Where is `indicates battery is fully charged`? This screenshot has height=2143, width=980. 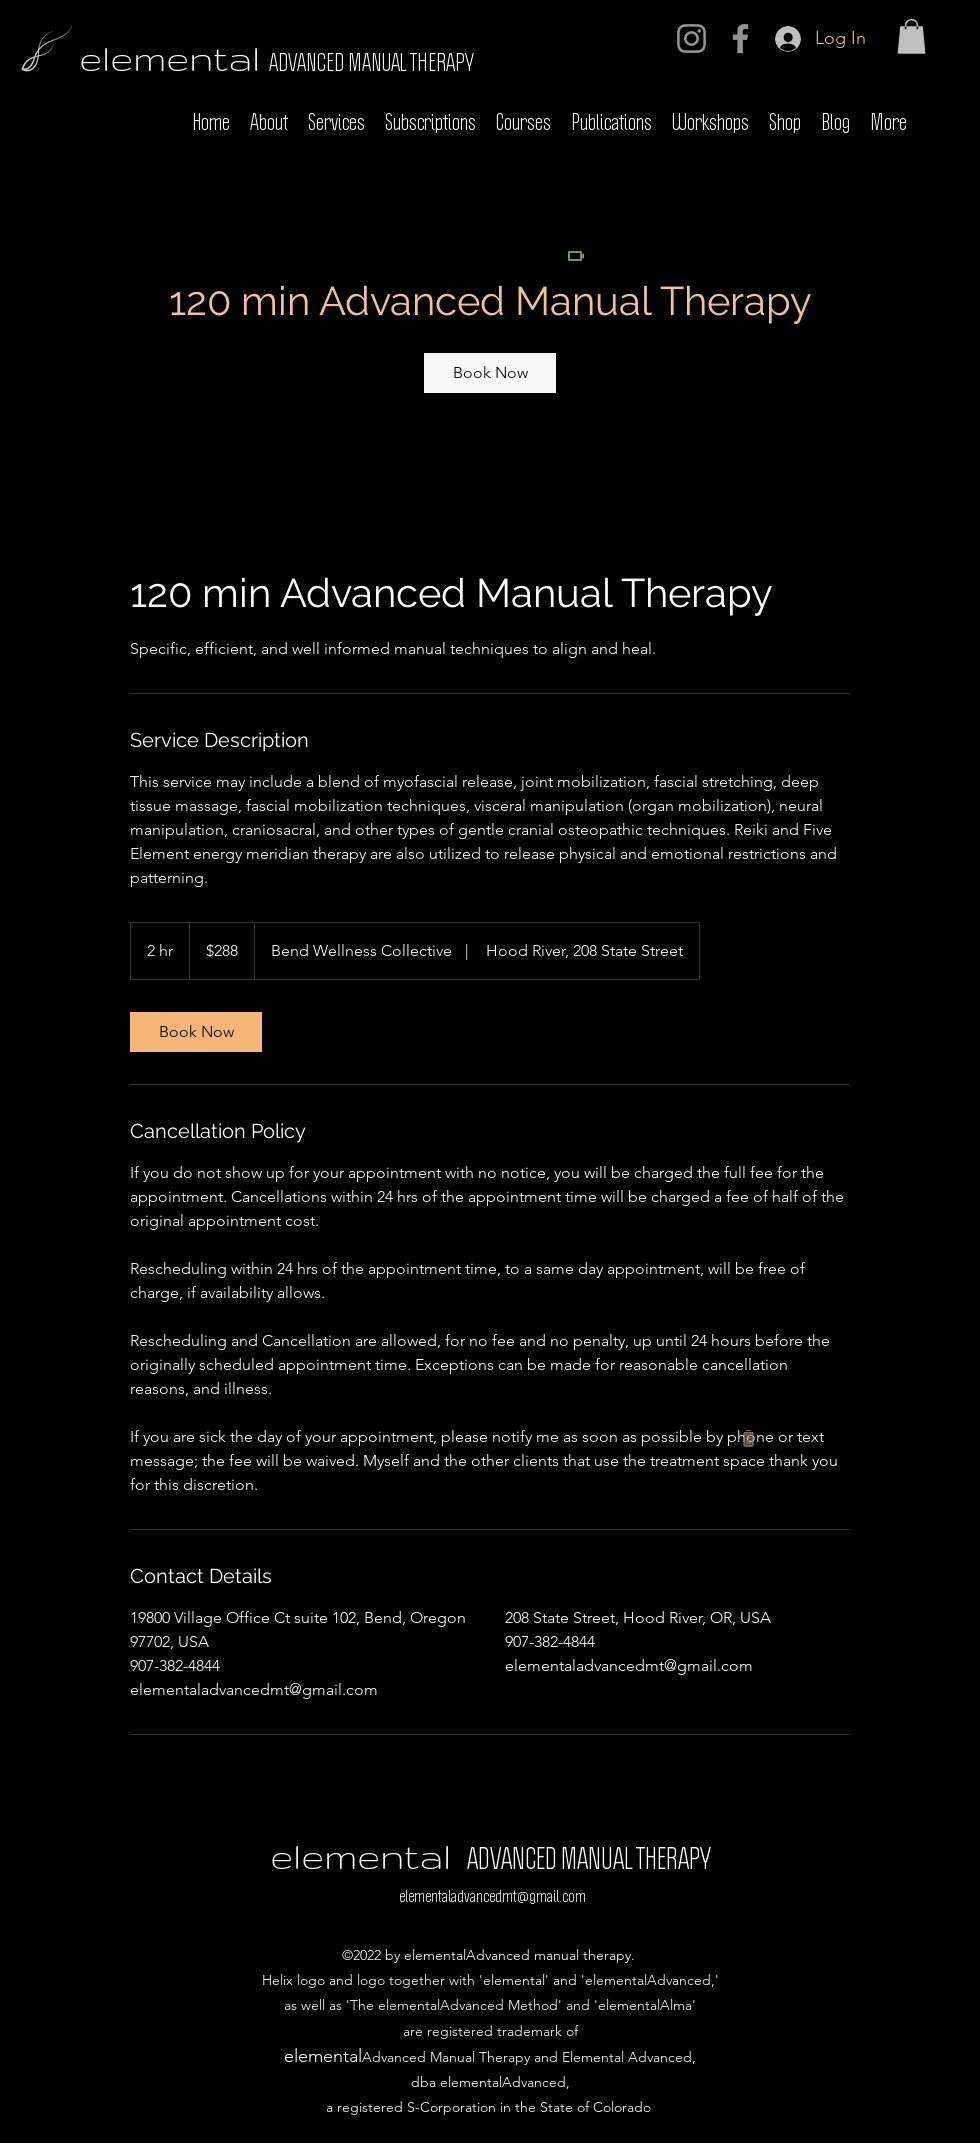 indicates battery is fully charged is located at coordinates (748, 1438).